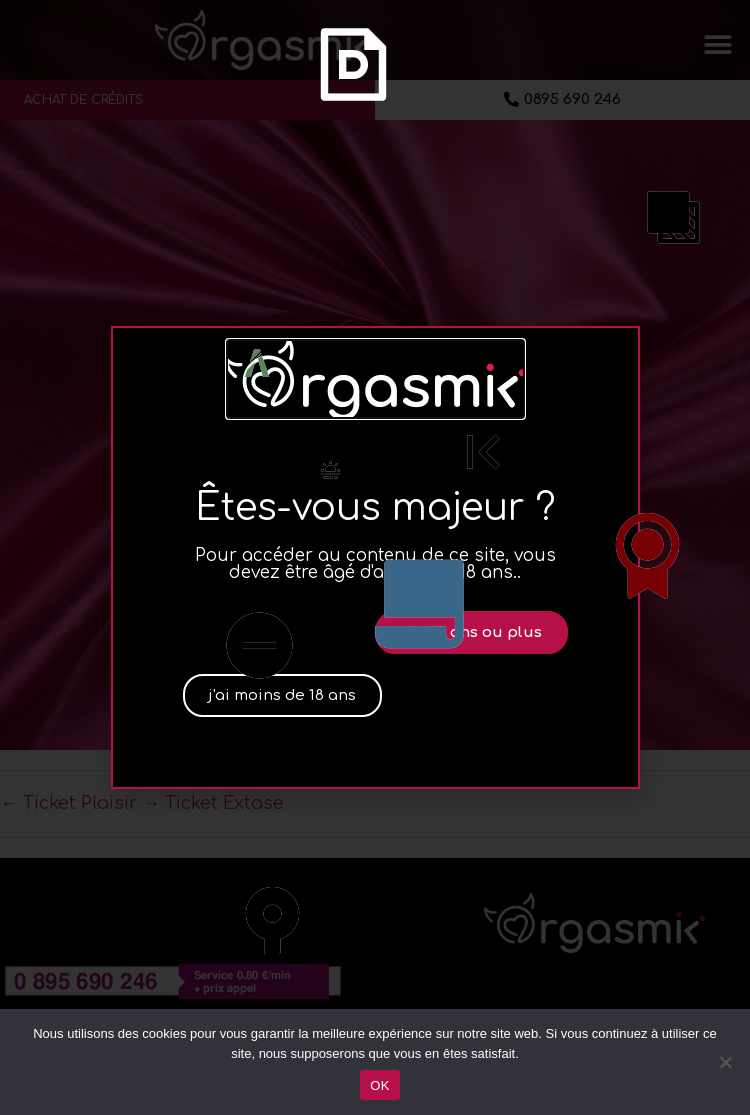 The width and height of the screenshot is (750, 1115). I want to click on skip to previous track, so click(481, 452).